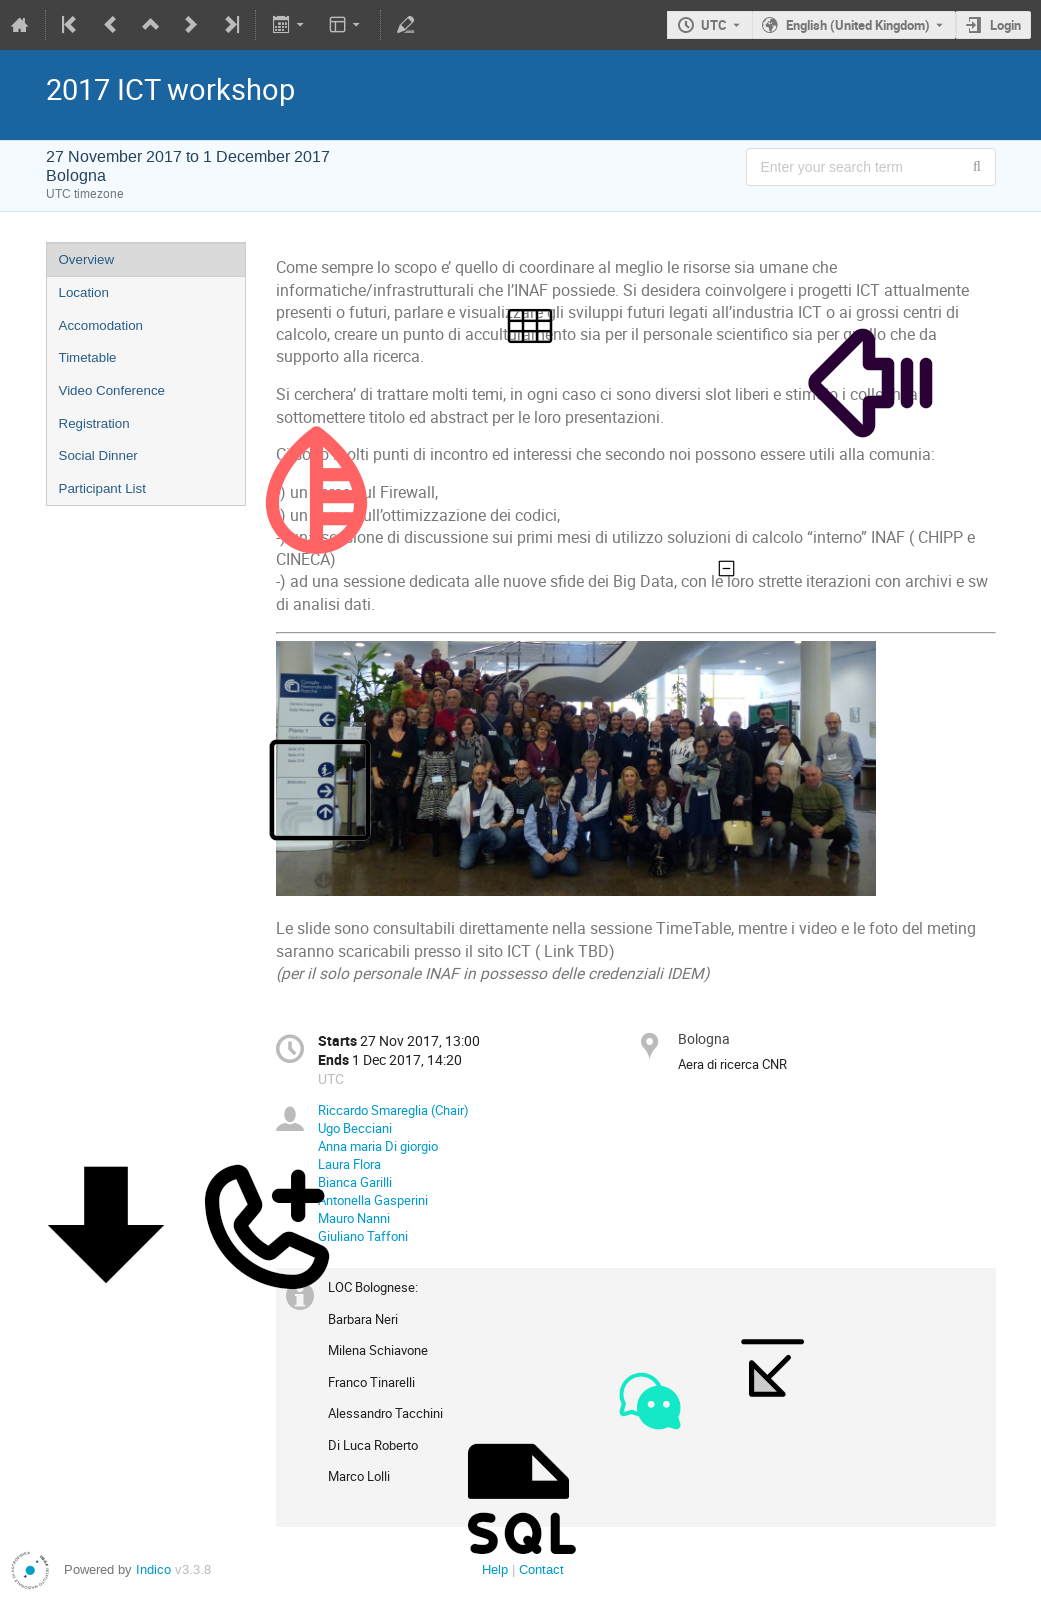 Image resolution: width=1041 pixels, height=1600 pixels. What do you see at coordinates (530, 326) in the screenshot?
I see `view all apps or menu options` at bounding box center [530, 326].